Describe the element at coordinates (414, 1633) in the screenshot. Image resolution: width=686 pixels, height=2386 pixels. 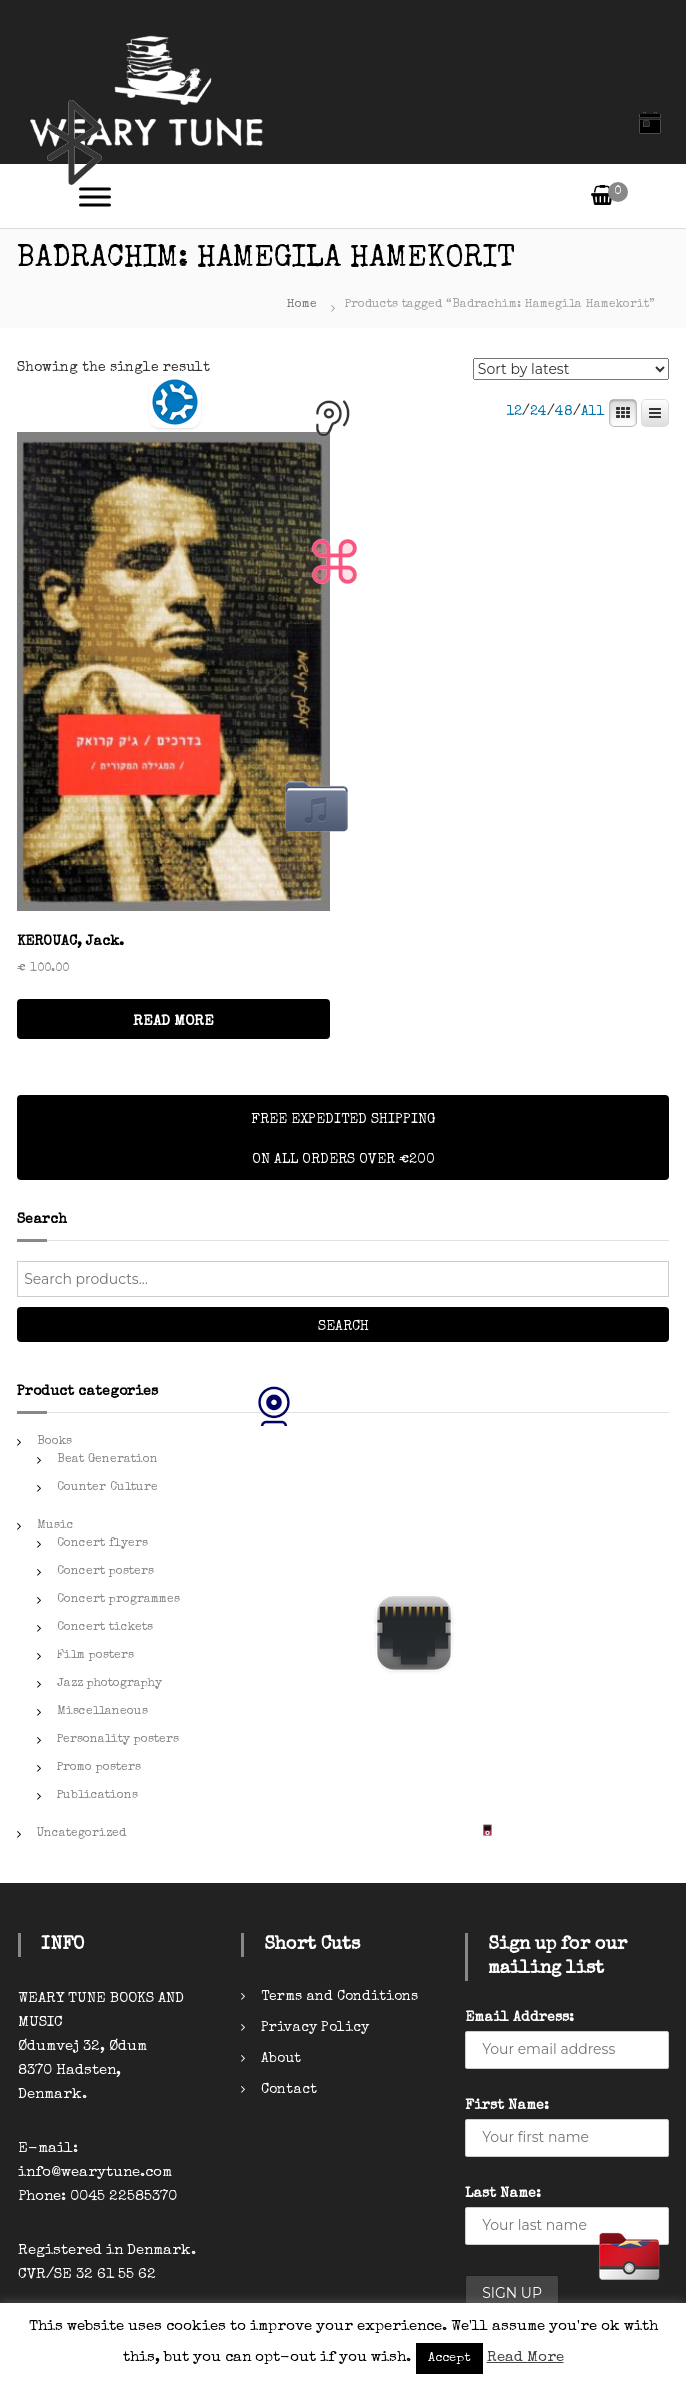
I see `ethernet port connection settings` at that location.